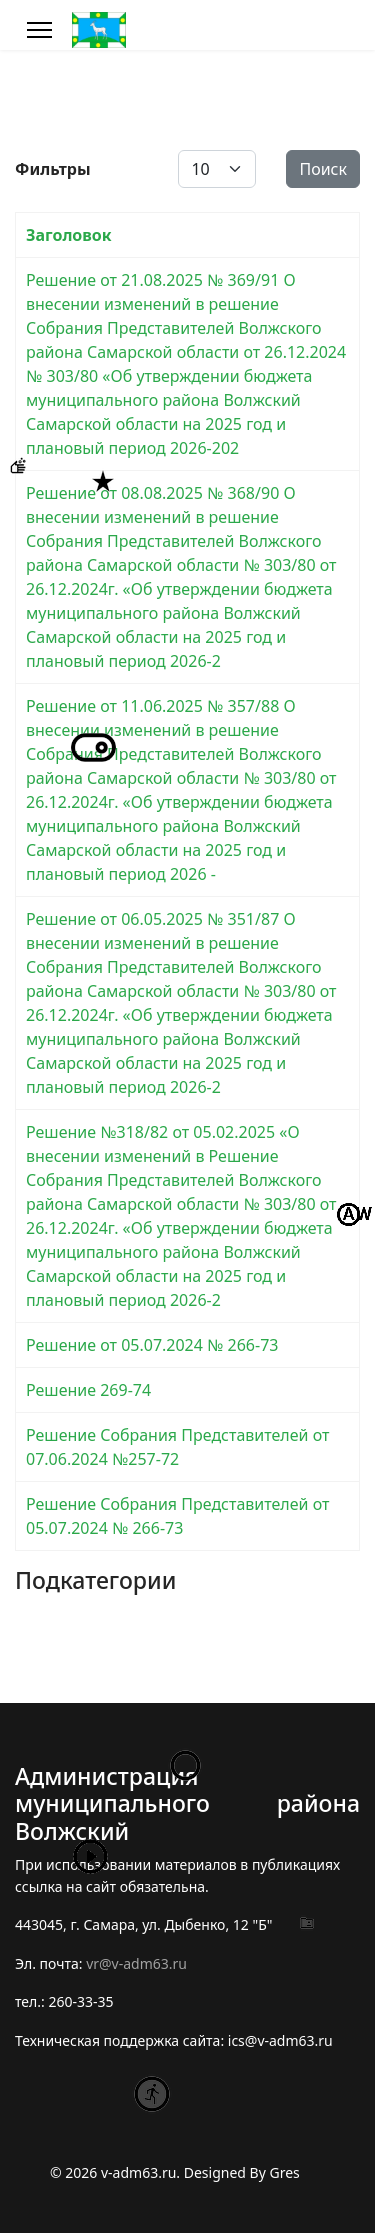 The width and height of the screenshot is (375, 2233). I want to click on access shared folder contents, so click(307, 1923).